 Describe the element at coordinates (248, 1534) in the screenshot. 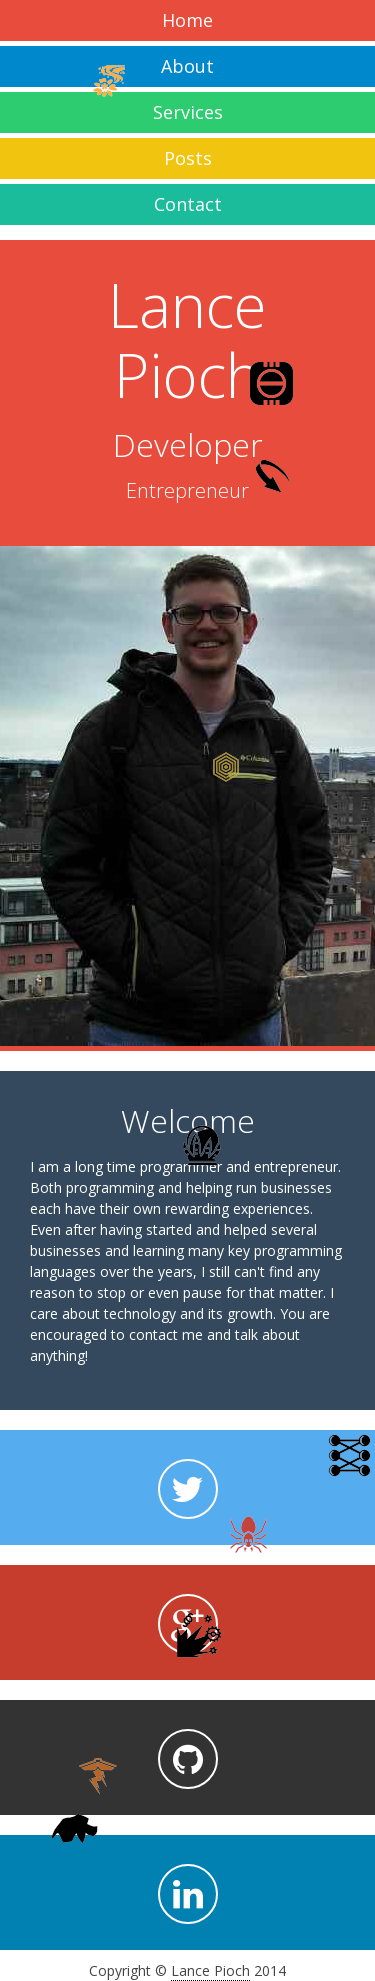

I see `spider enemy or creature in a game interface` at that location.